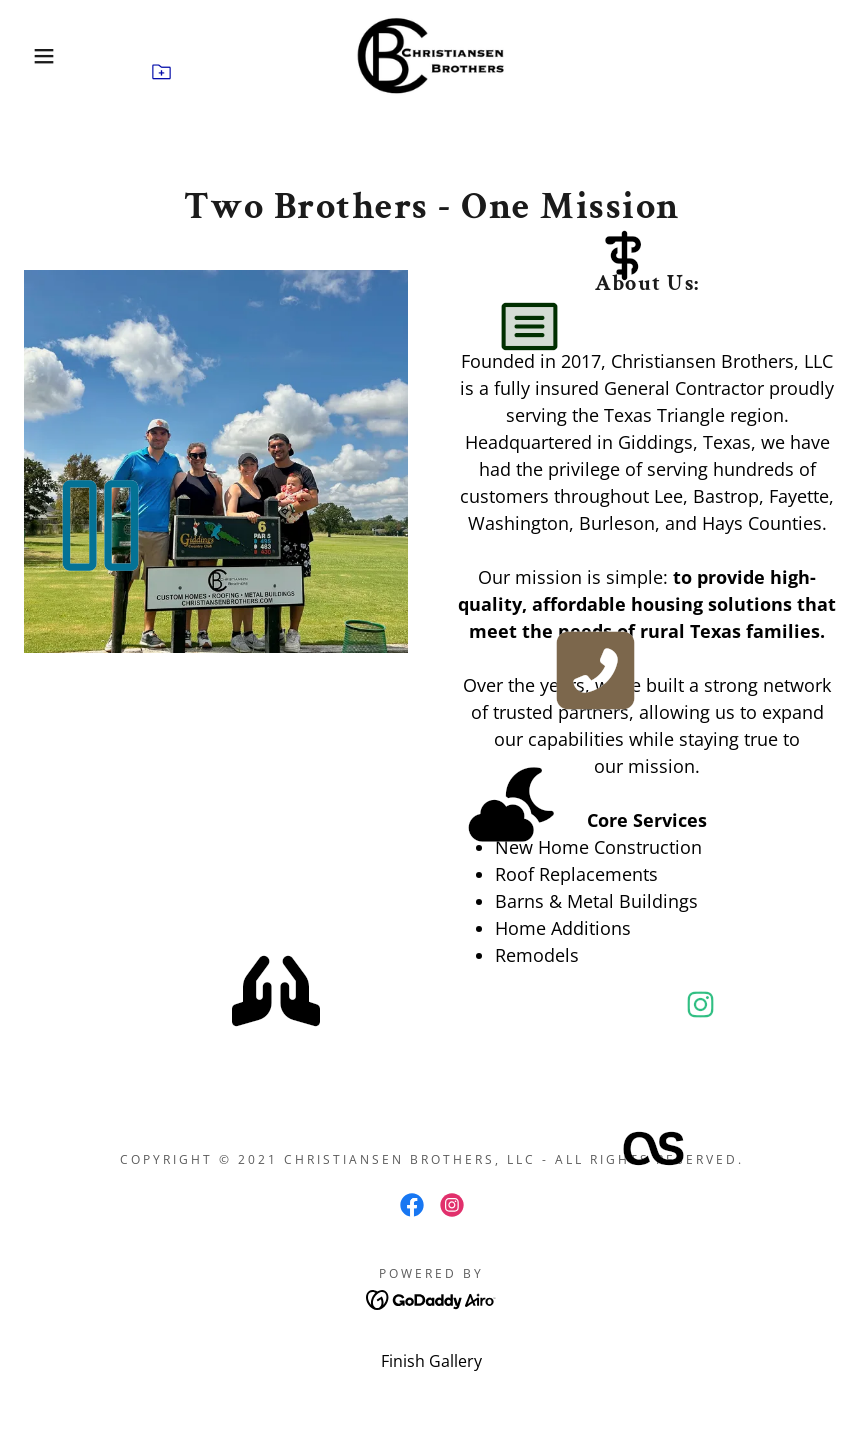  Describe the element at coordinates (700, 1004) in the screenshot. I see `open the Instagram app` at that location.